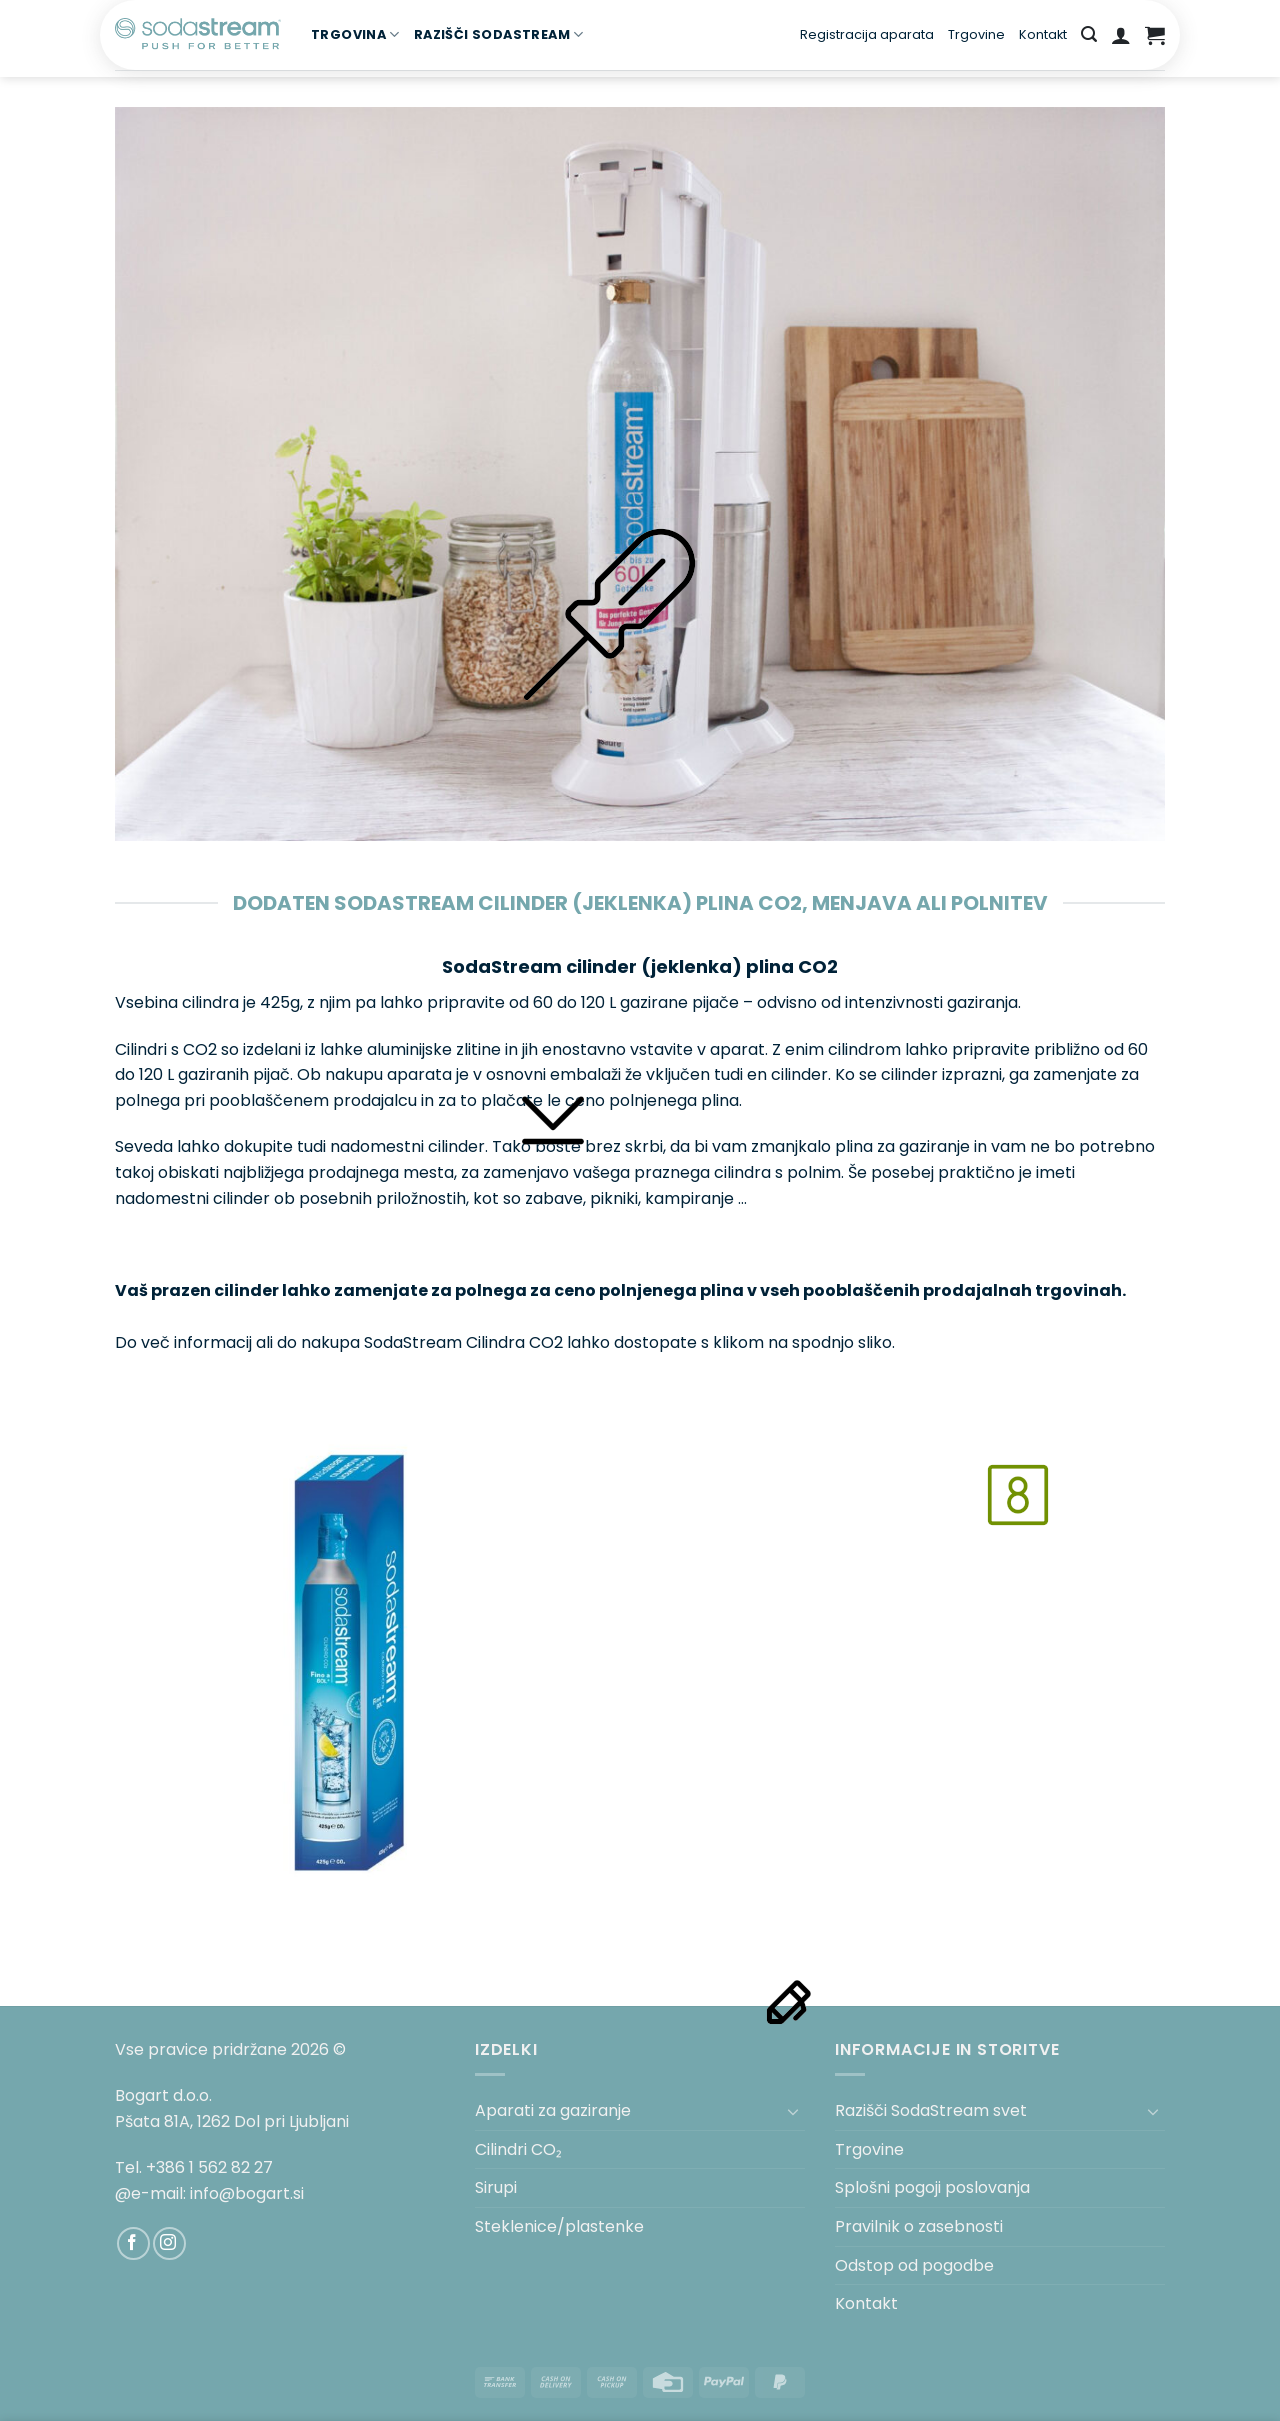 The image size is (1280, 2421). What do you see at coordinates (1018, 1495) in the screenshot?
I see `indicates item number eight in a list or sequence` at bounding box center [1018, 1495].